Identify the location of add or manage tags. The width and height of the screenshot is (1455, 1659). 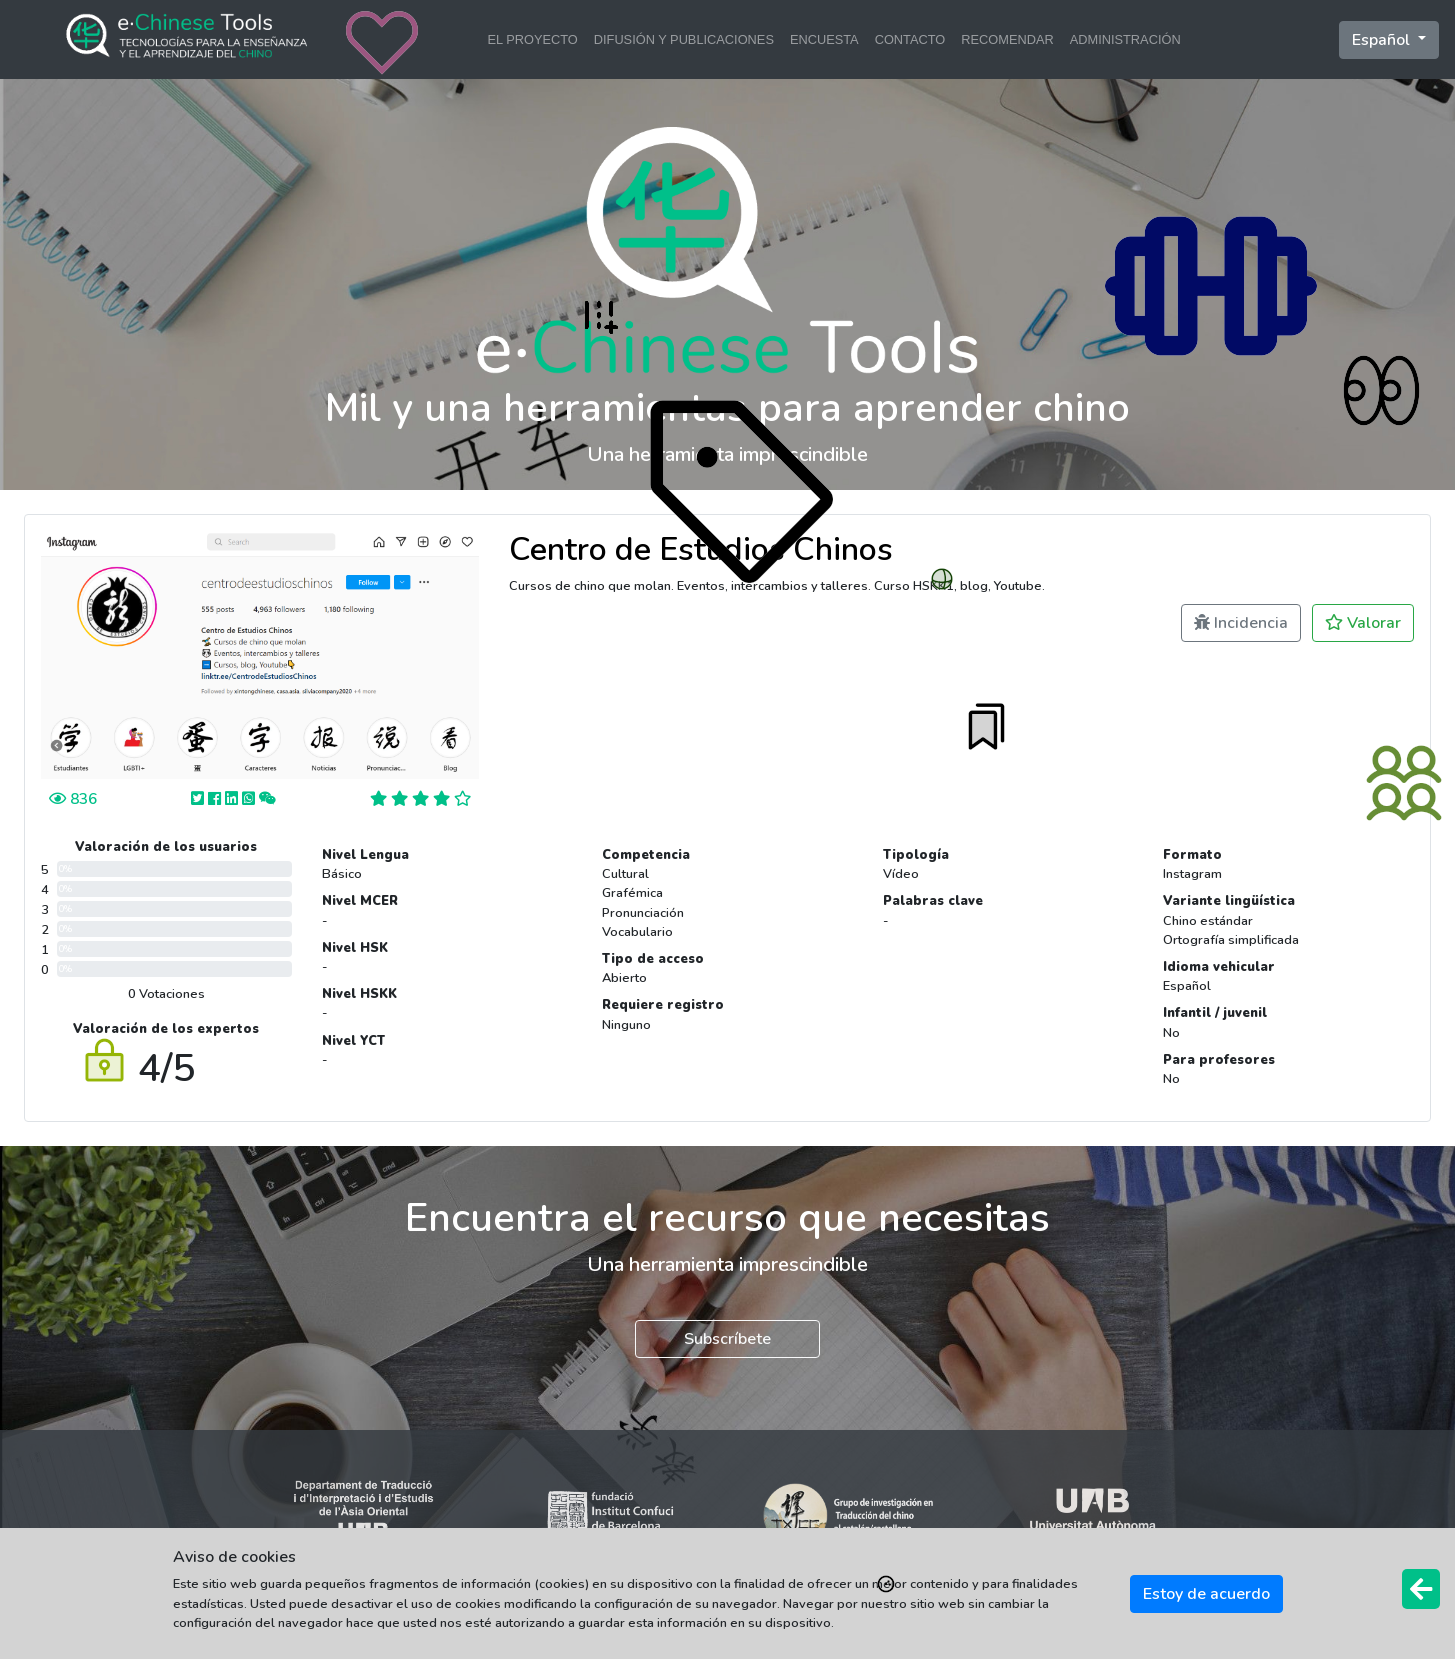
(743, 493).